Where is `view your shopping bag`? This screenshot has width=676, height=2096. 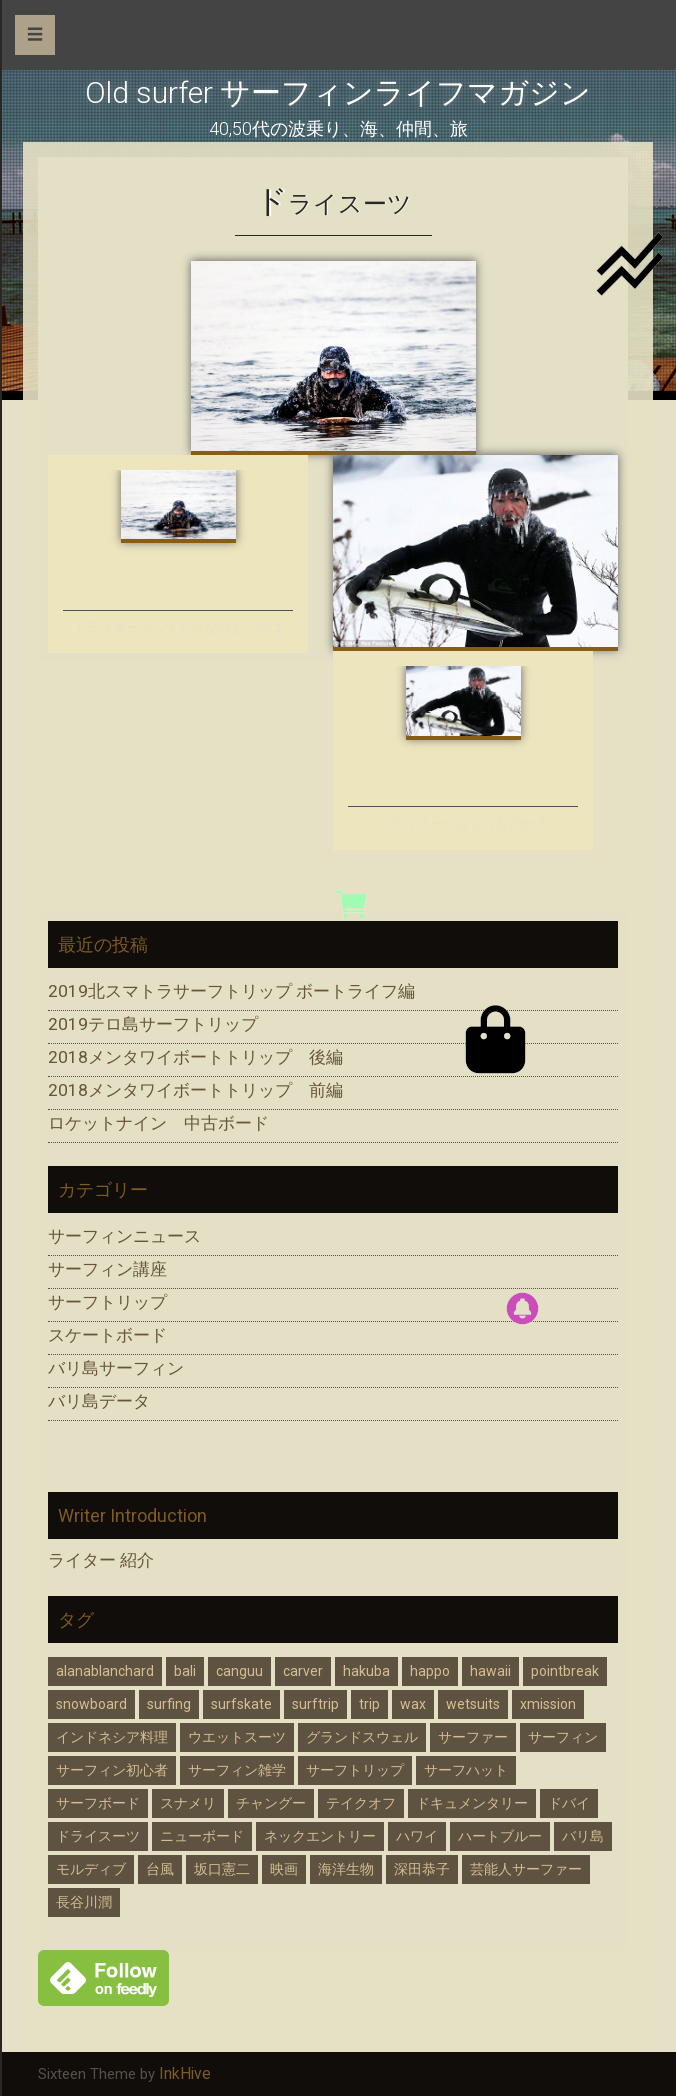
view your shopping bag is located at coordinates (495, 1043).